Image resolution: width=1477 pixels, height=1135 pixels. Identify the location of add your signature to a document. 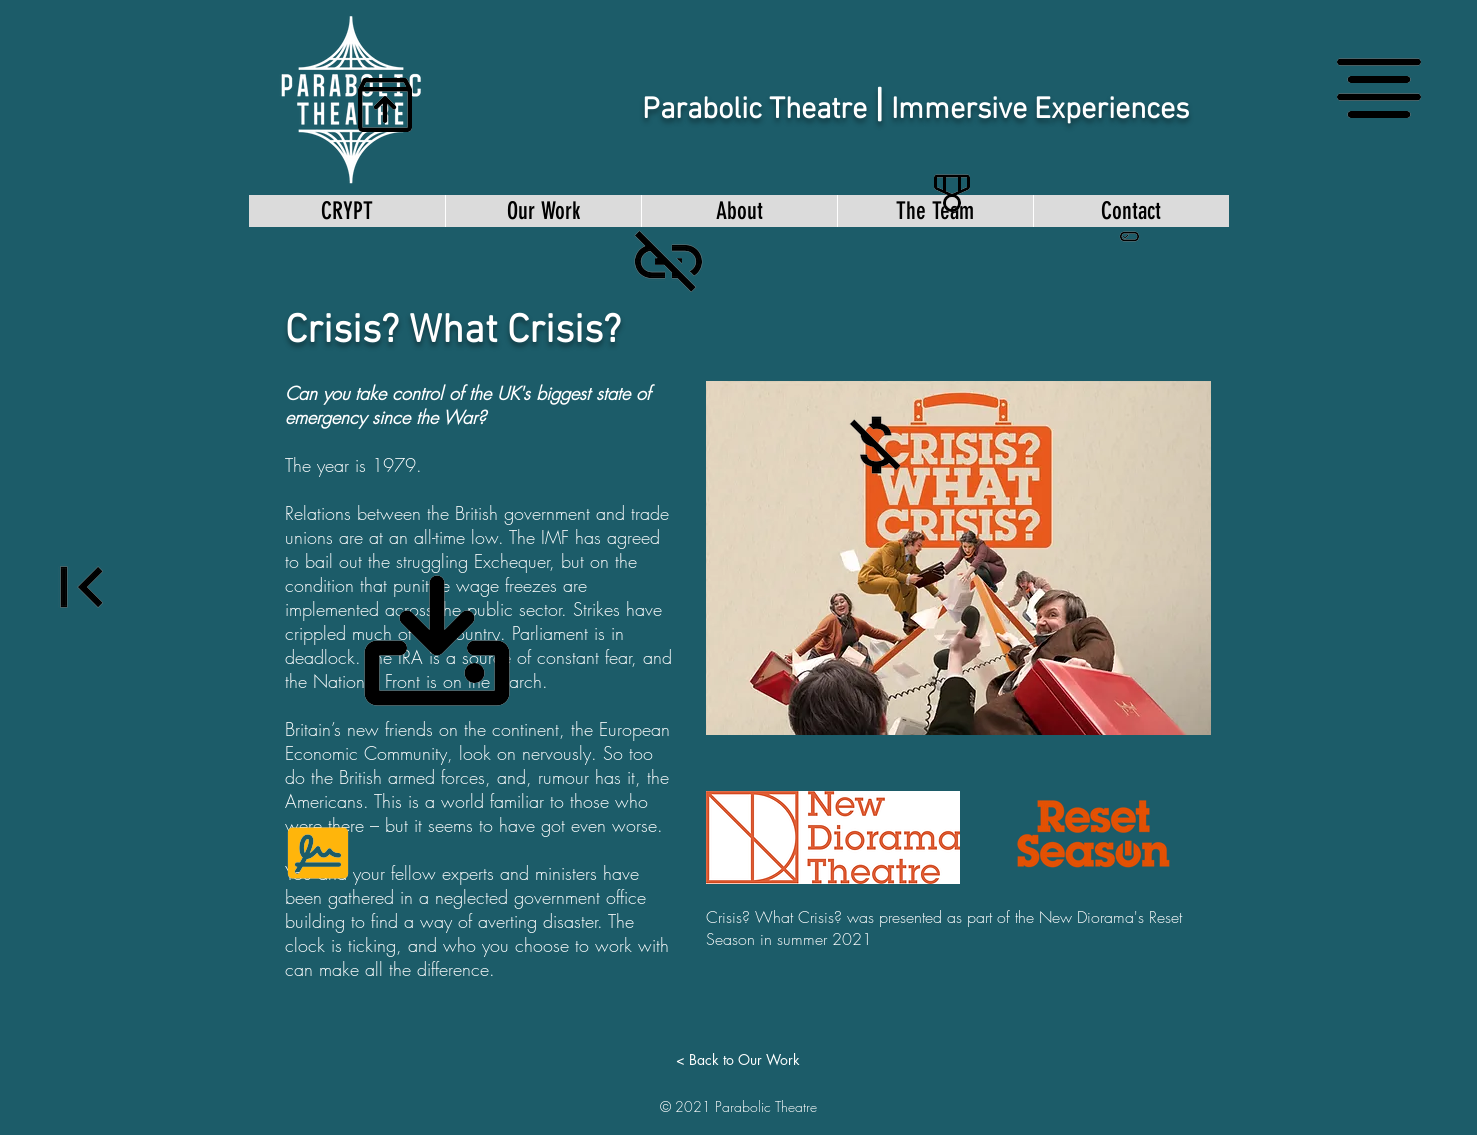
(318, 853).